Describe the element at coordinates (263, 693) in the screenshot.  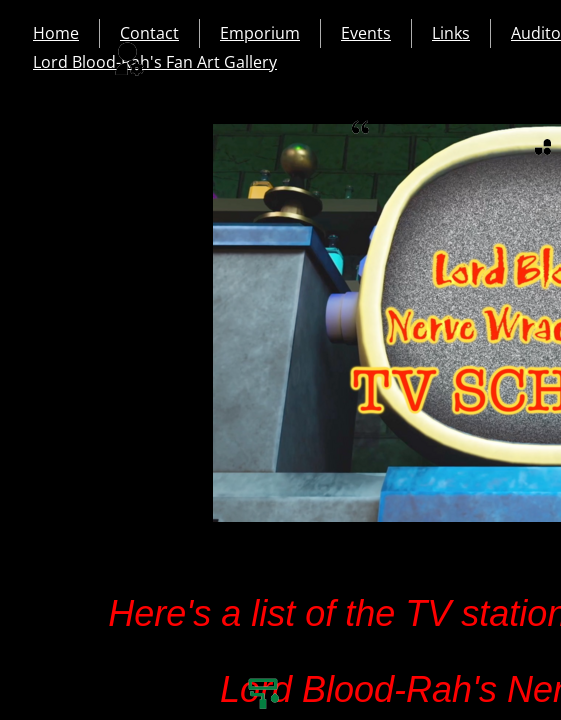
I see `access painting or drawing tools` at that location.